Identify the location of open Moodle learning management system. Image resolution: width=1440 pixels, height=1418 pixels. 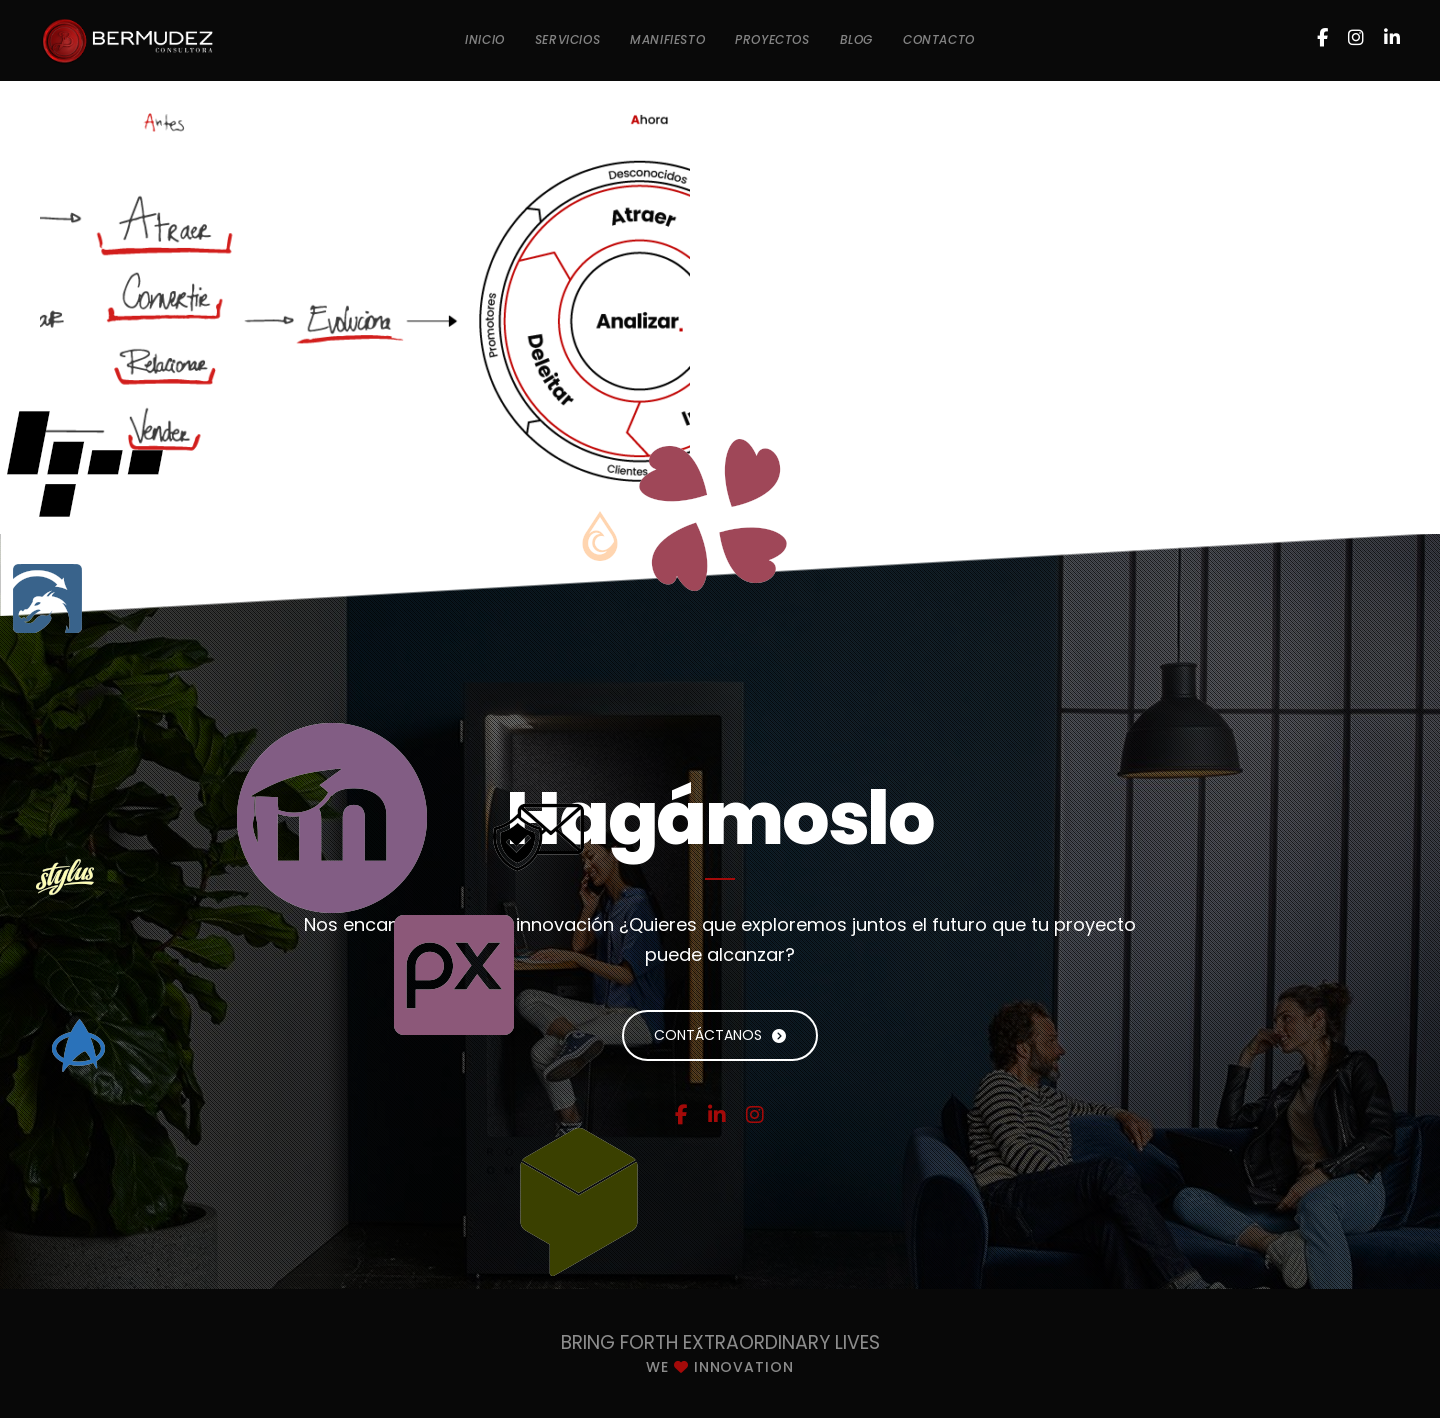
(332, 818).